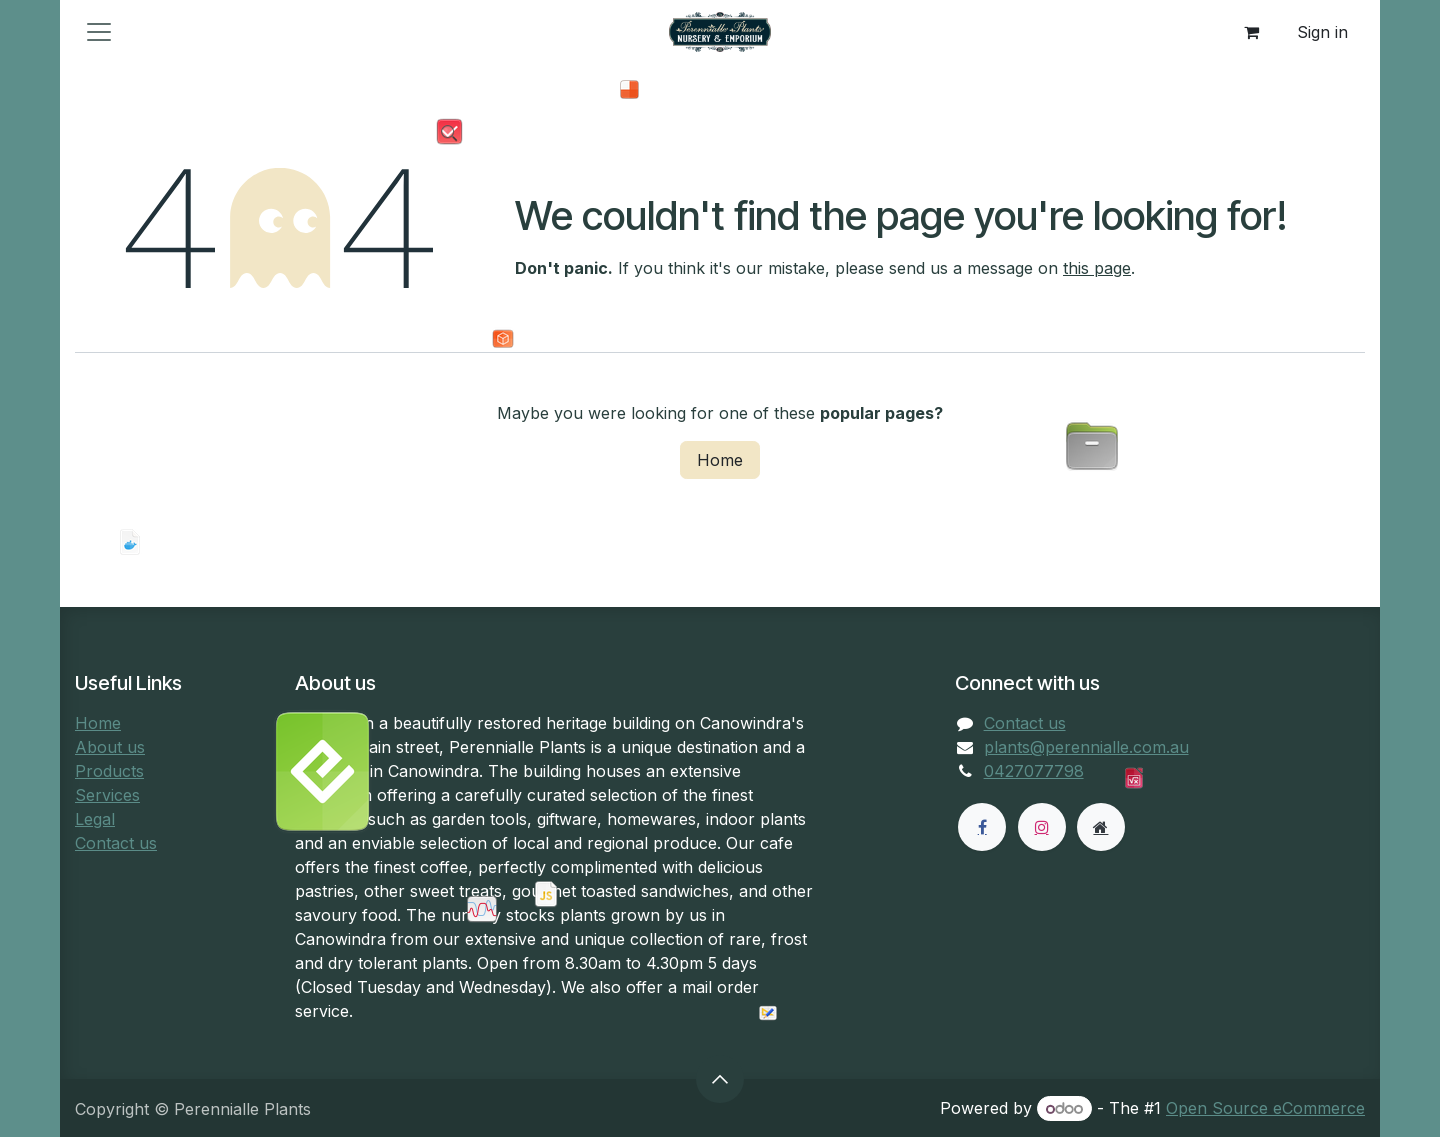  I want to click on access accessories and utility applications, so click(768, 1013).